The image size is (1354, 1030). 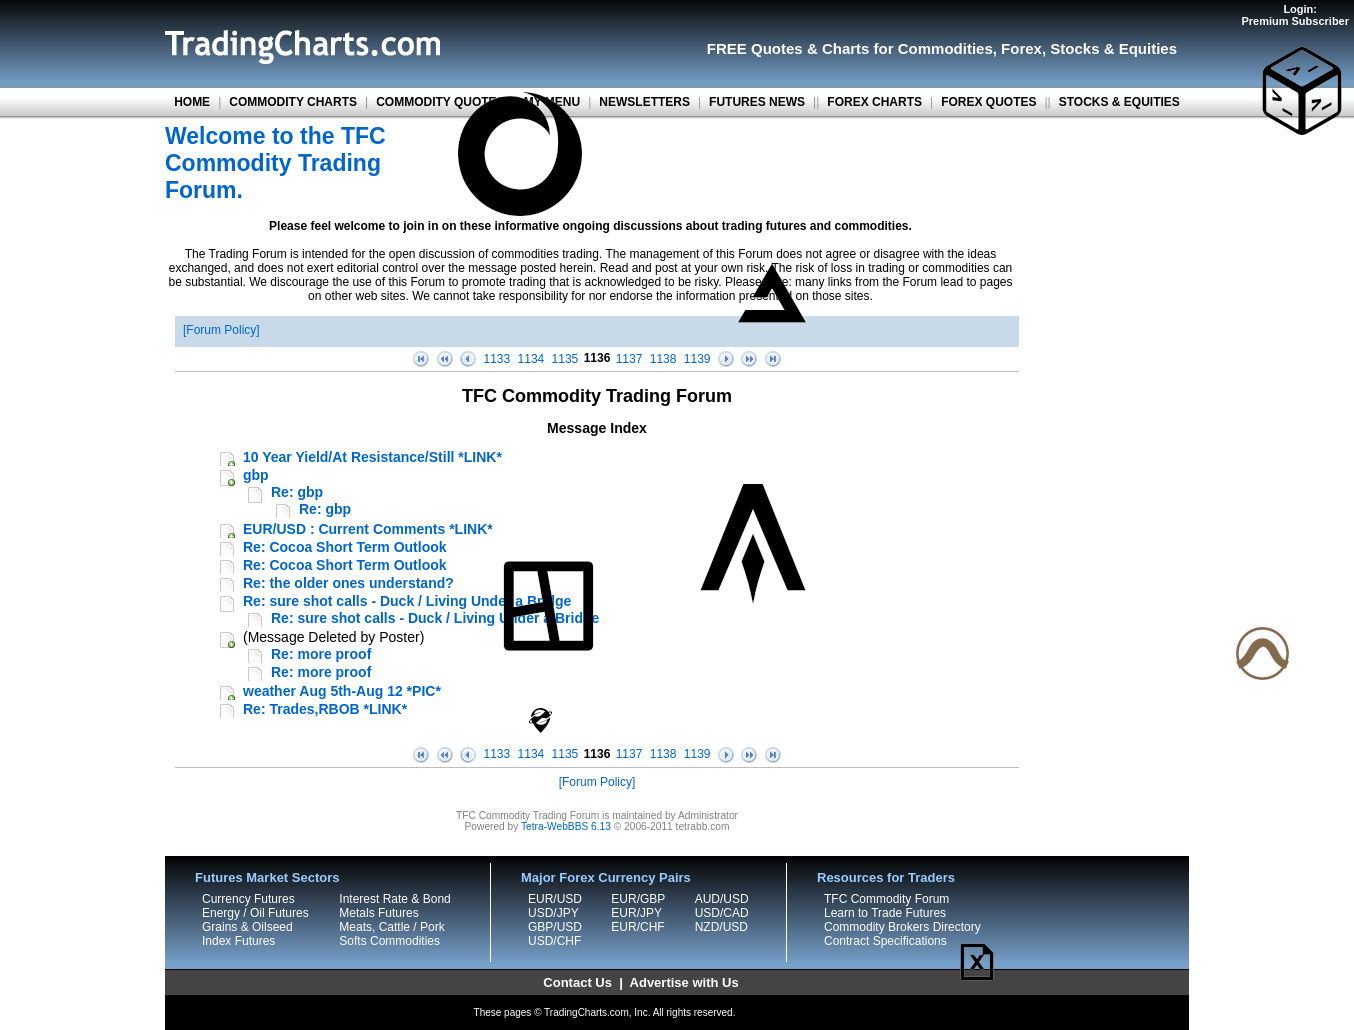 What do you see at coordinates (977, 962) in the screenshot?
I see `open an excel spreadsheet` at bounding box center [977, 962].